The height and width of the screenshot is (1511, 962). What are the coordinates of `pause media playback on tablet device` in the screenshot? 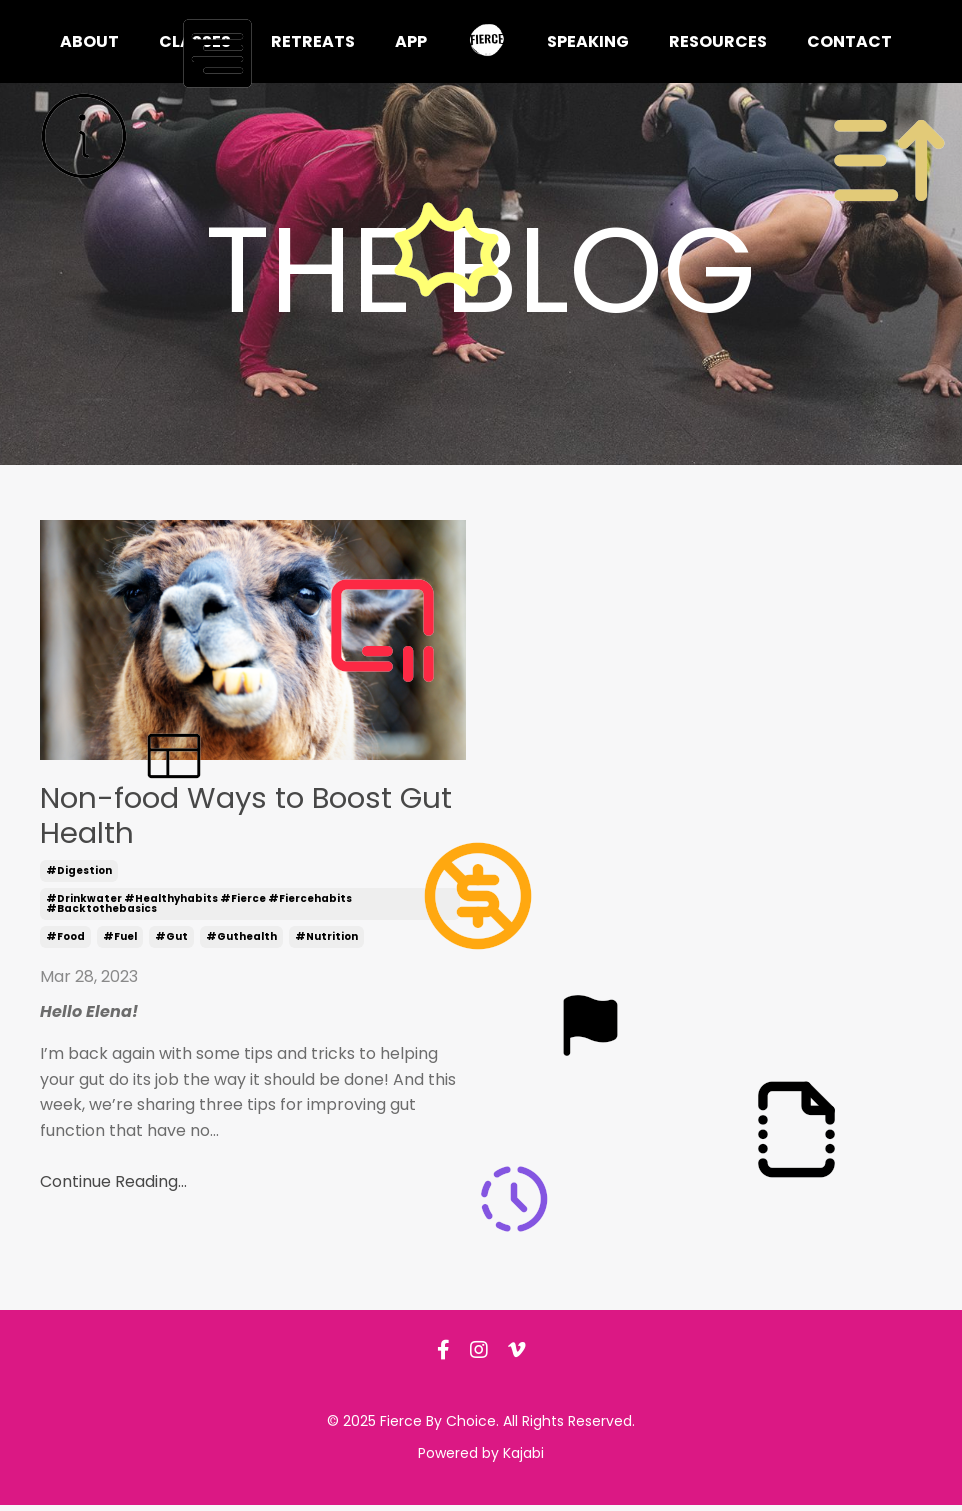 It's located at (382, 625).